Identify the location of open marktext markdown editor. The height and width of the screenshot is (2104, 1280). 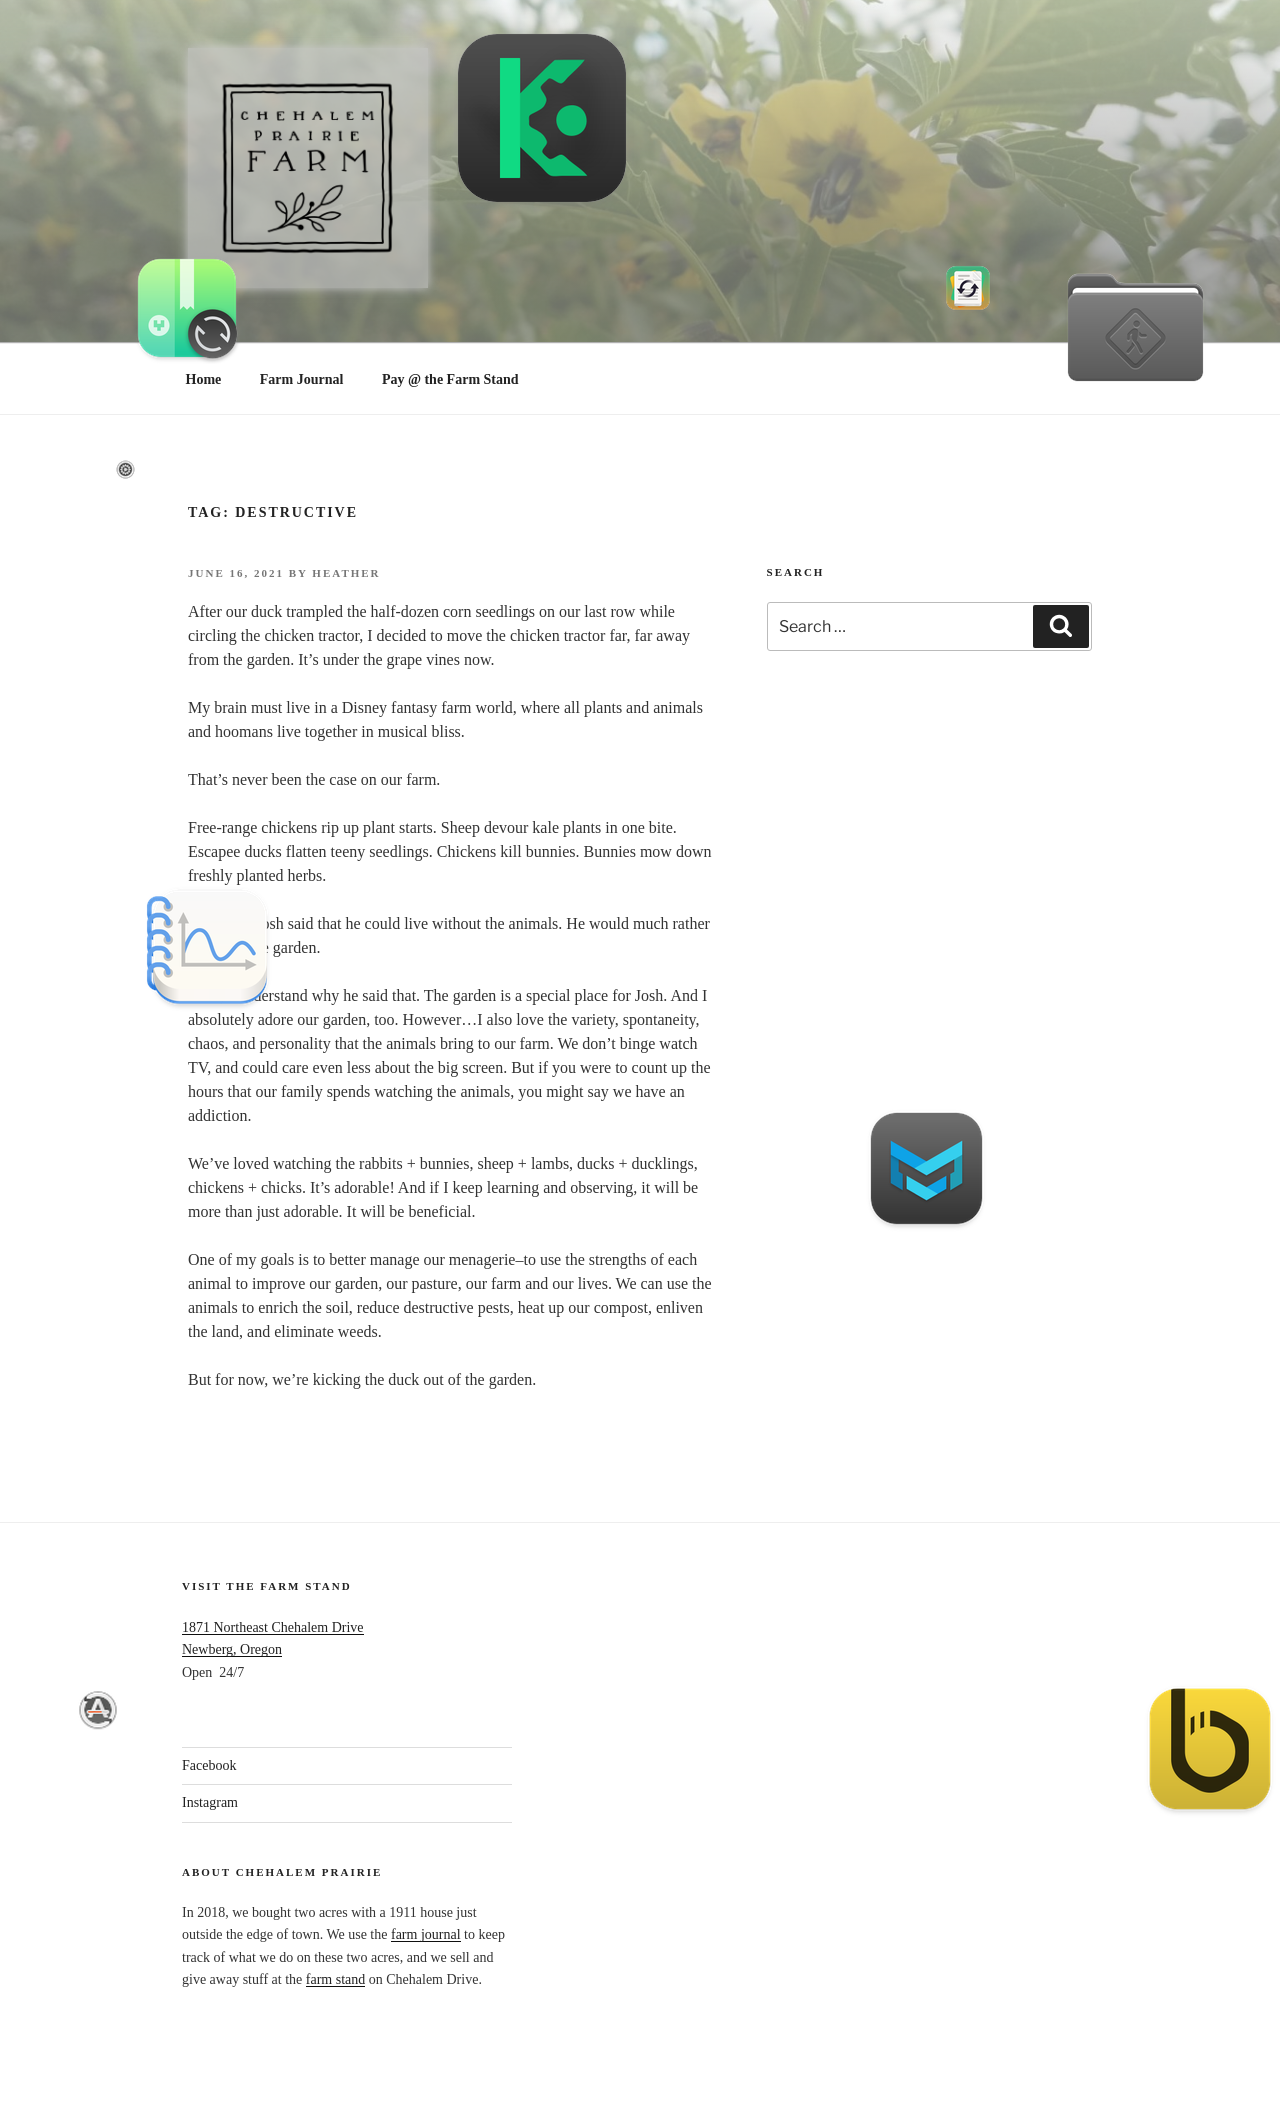
(926, 1168).